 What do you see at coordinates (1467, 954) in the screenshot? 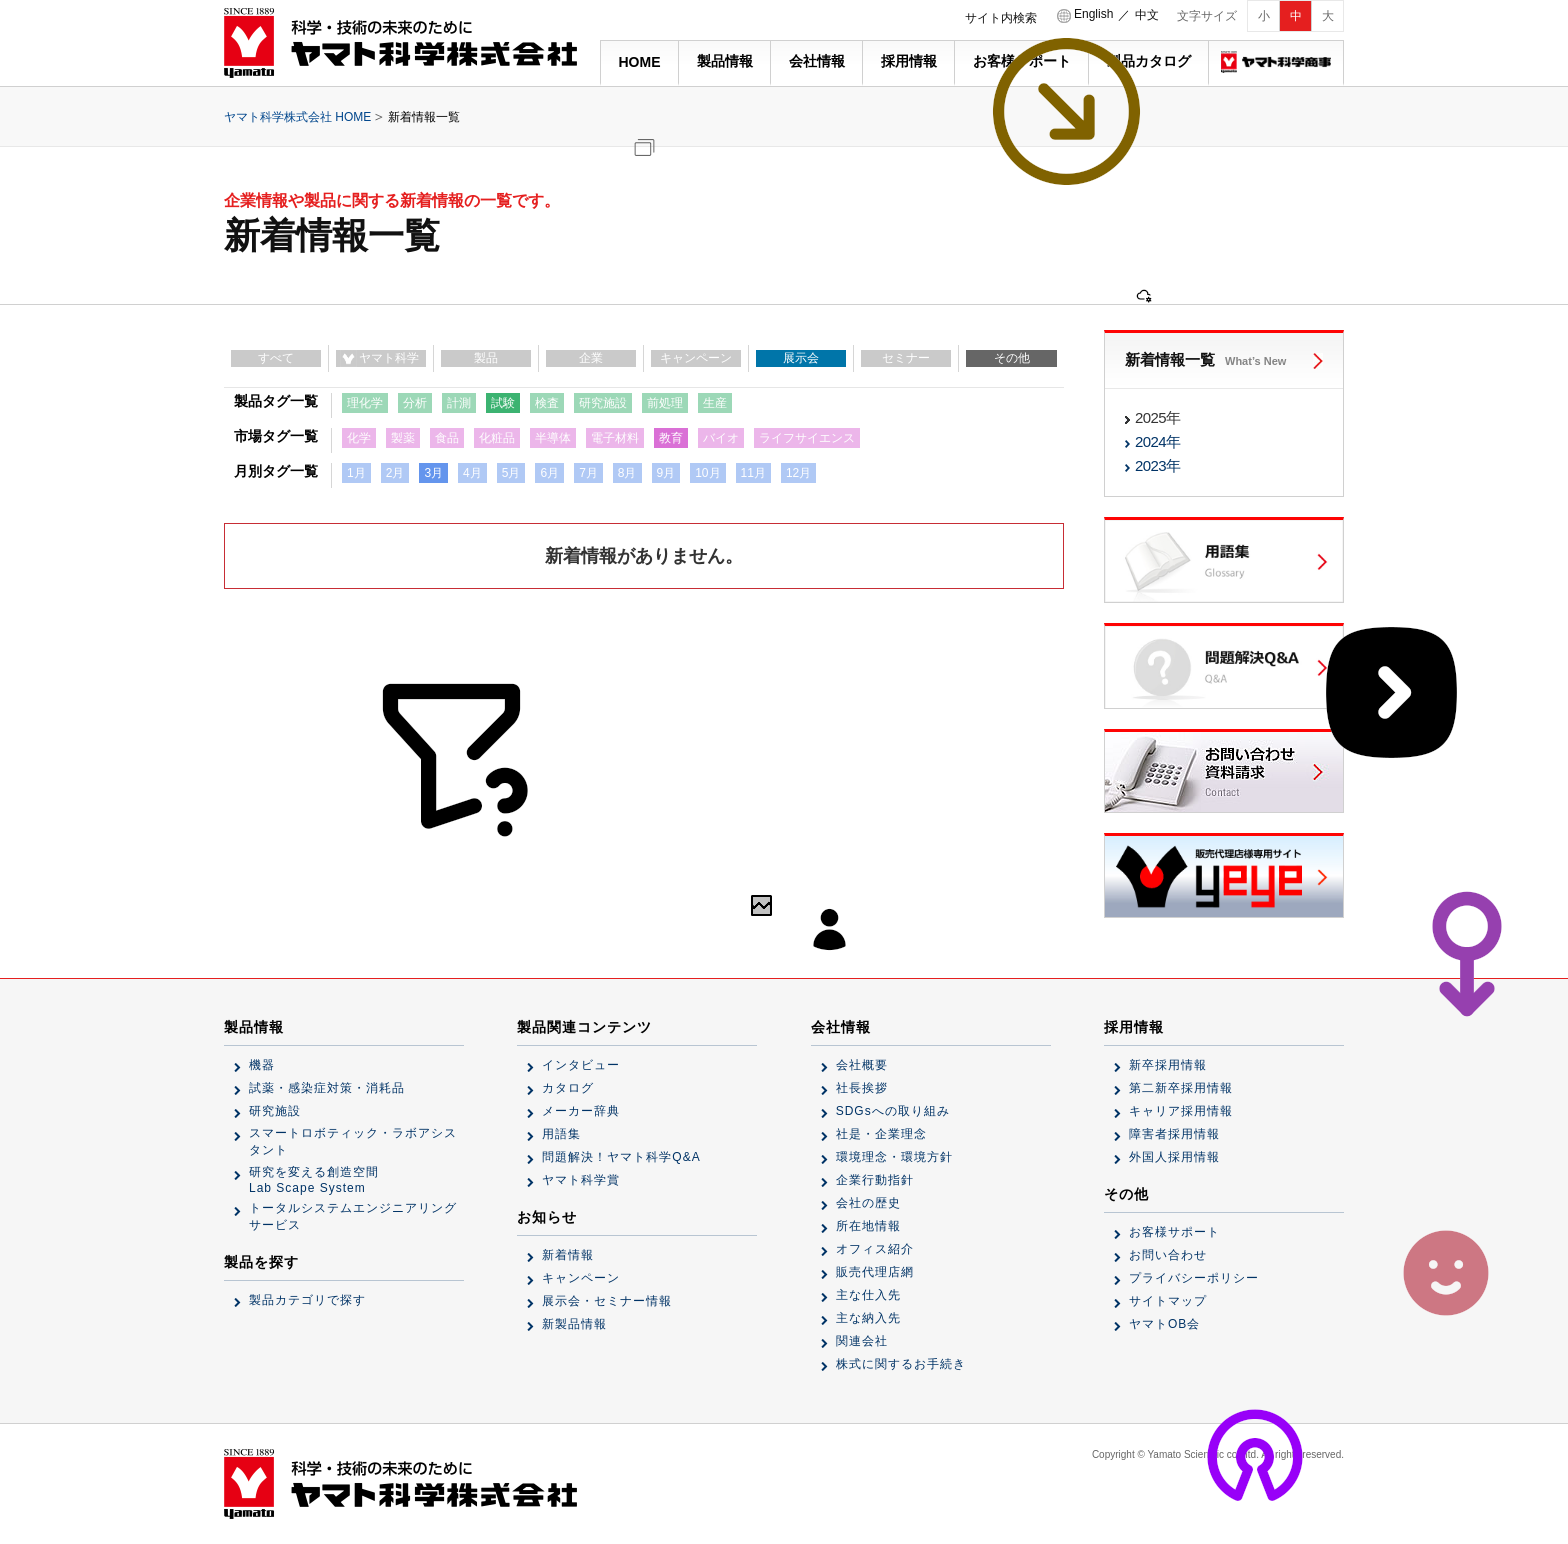
I see `swipe down gesture indicator` at bounding box center [1467, 954].